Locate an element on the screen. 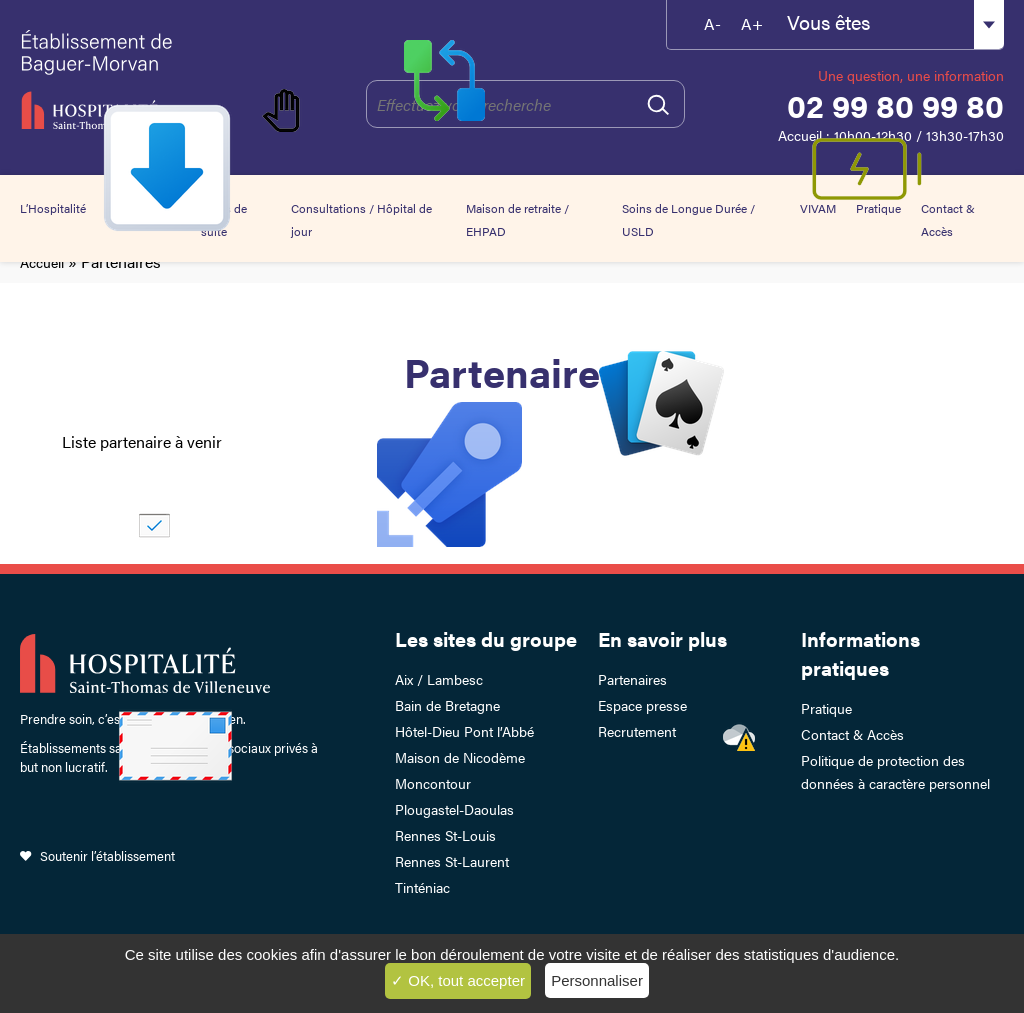  indicates an active connection between two devices or services is located at coordinates (444, 80).